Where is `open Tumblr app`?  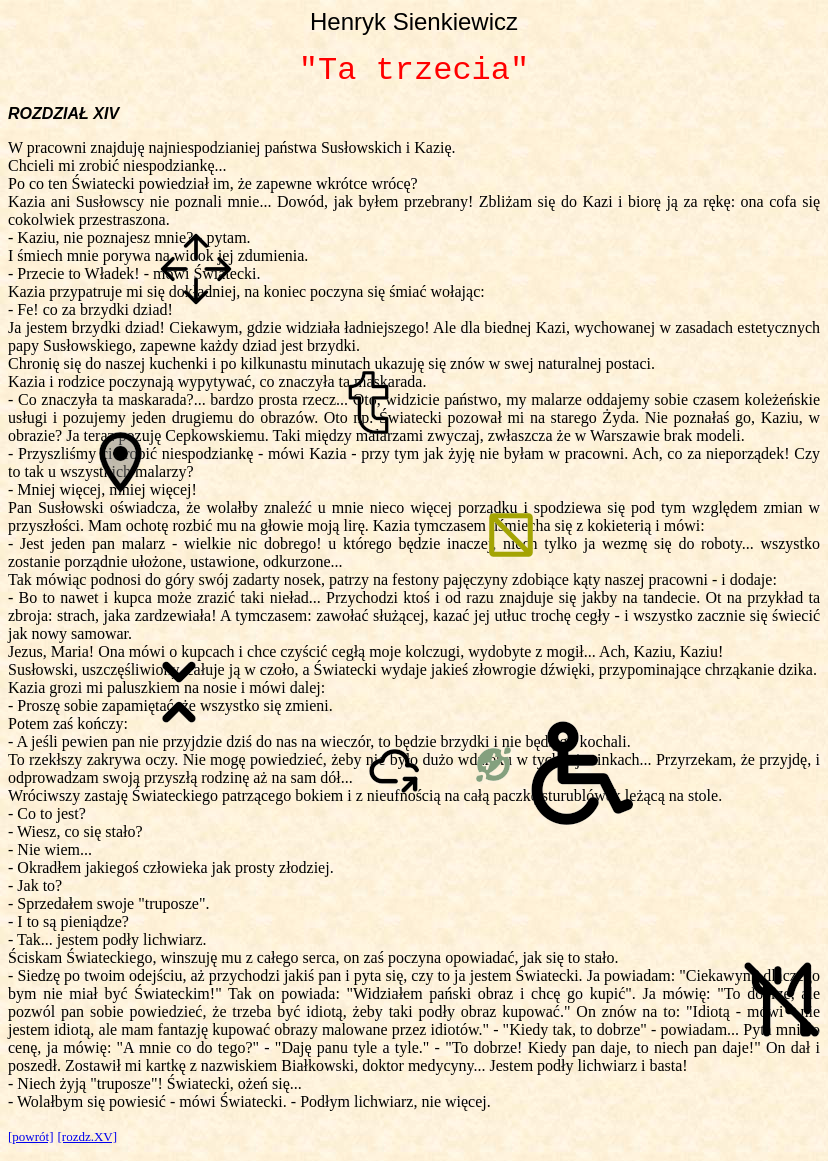
open Tumblr app is located at coordinates (368, 402).